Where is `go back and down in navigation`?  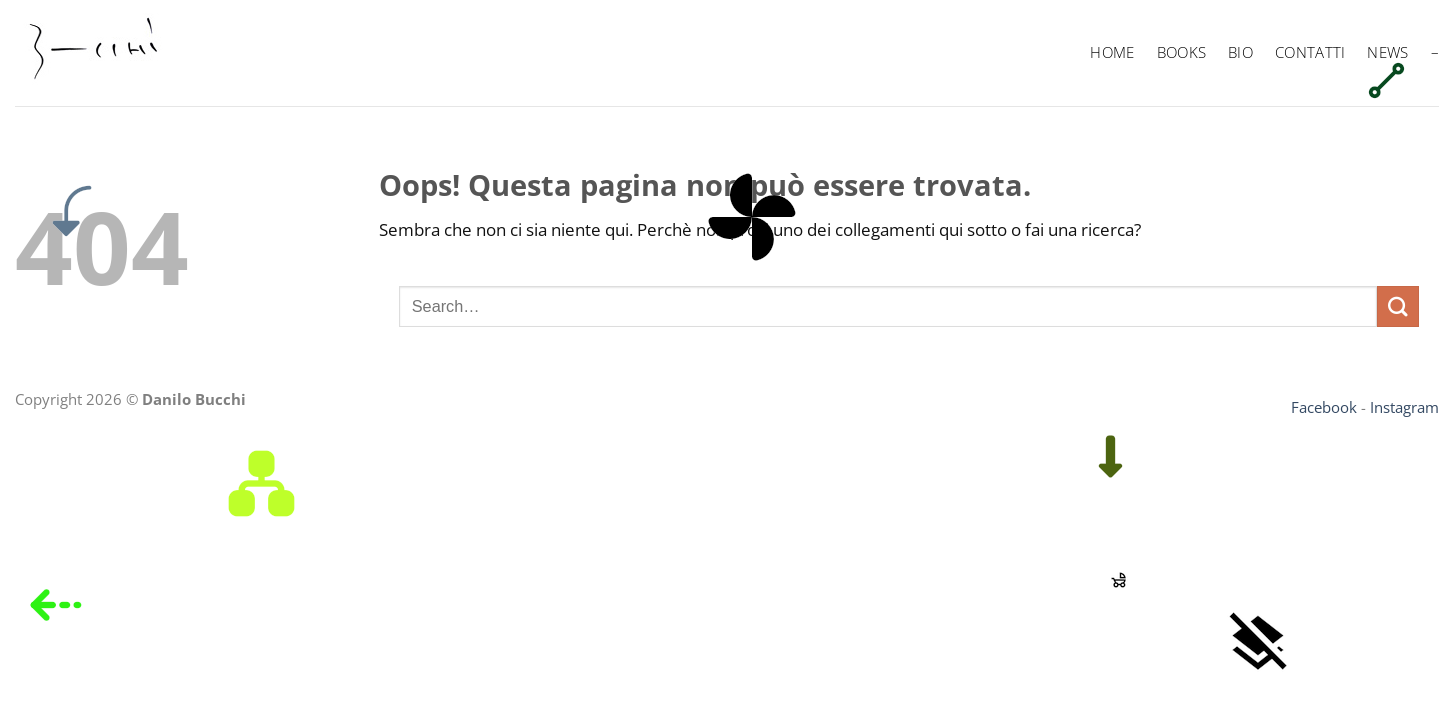 go back and down in navigation is located at coordinates (72, 211).